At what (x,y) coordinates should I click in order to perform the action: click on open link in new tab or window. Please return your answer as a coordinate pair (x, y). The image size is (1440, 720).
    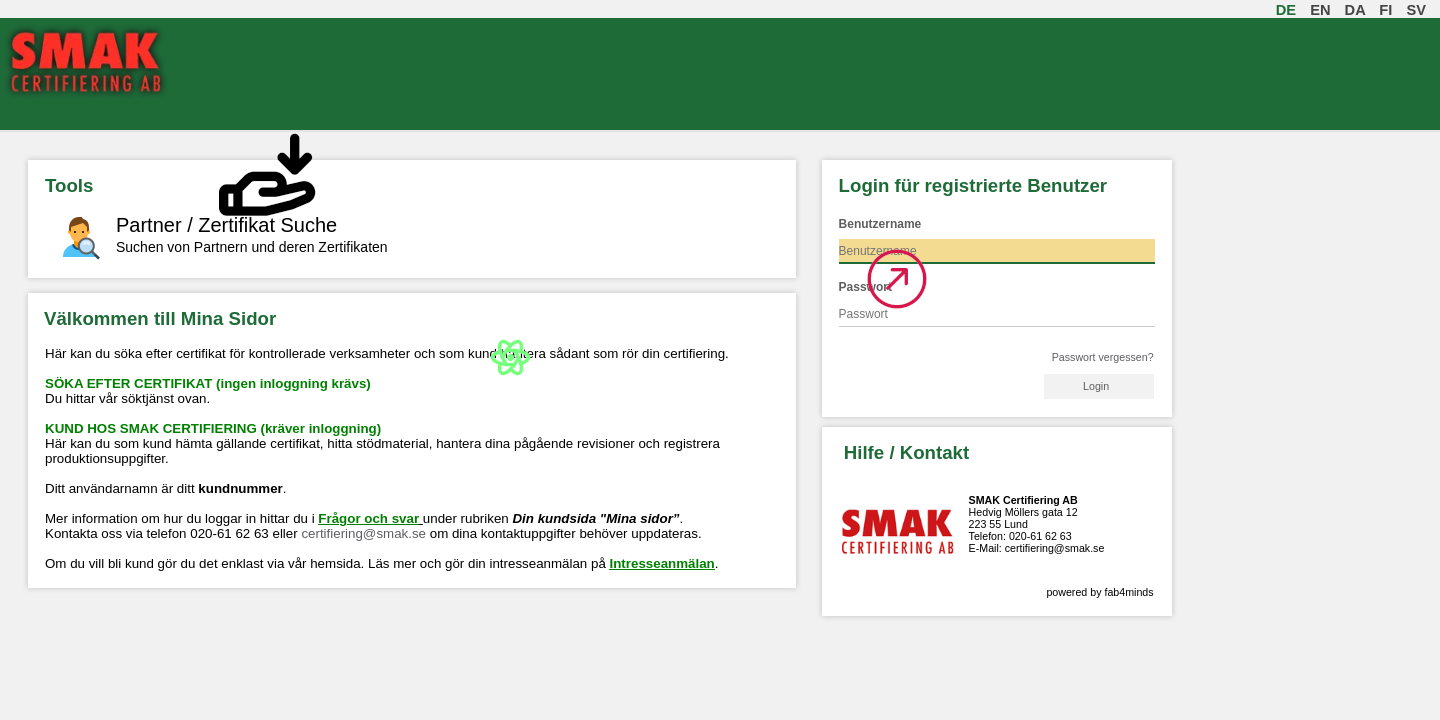
    Looking at the image, I should click on (897, 279).